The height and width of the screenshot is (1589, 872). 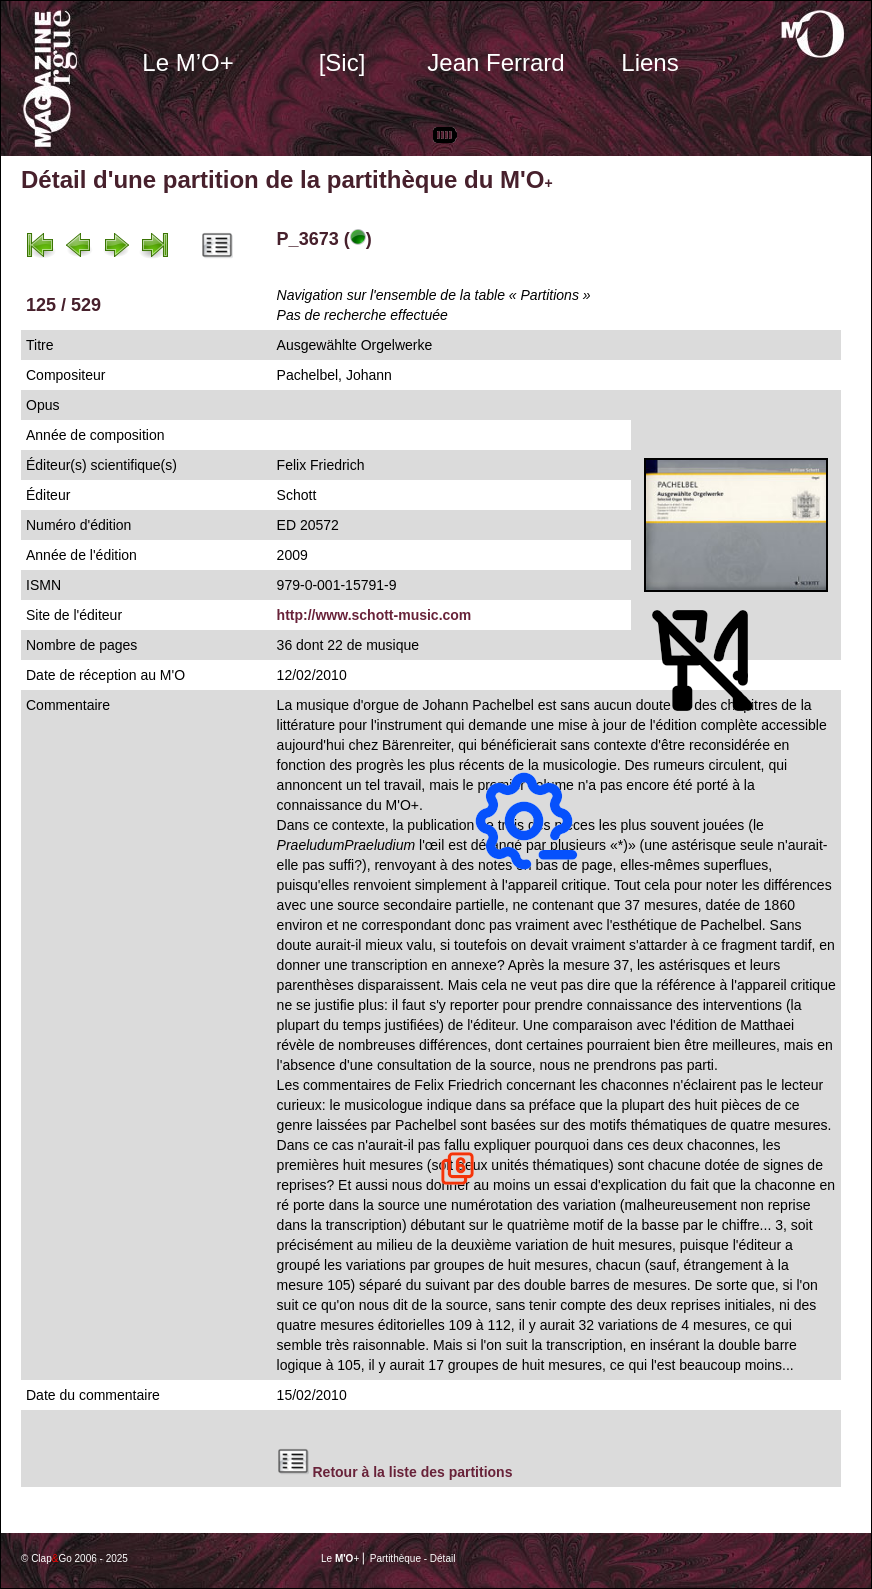 What do you see at coordinates (457, 1168) in the screenshot?
I see `view item 6 in a collection or stack` at bounding box center [457, 1168].